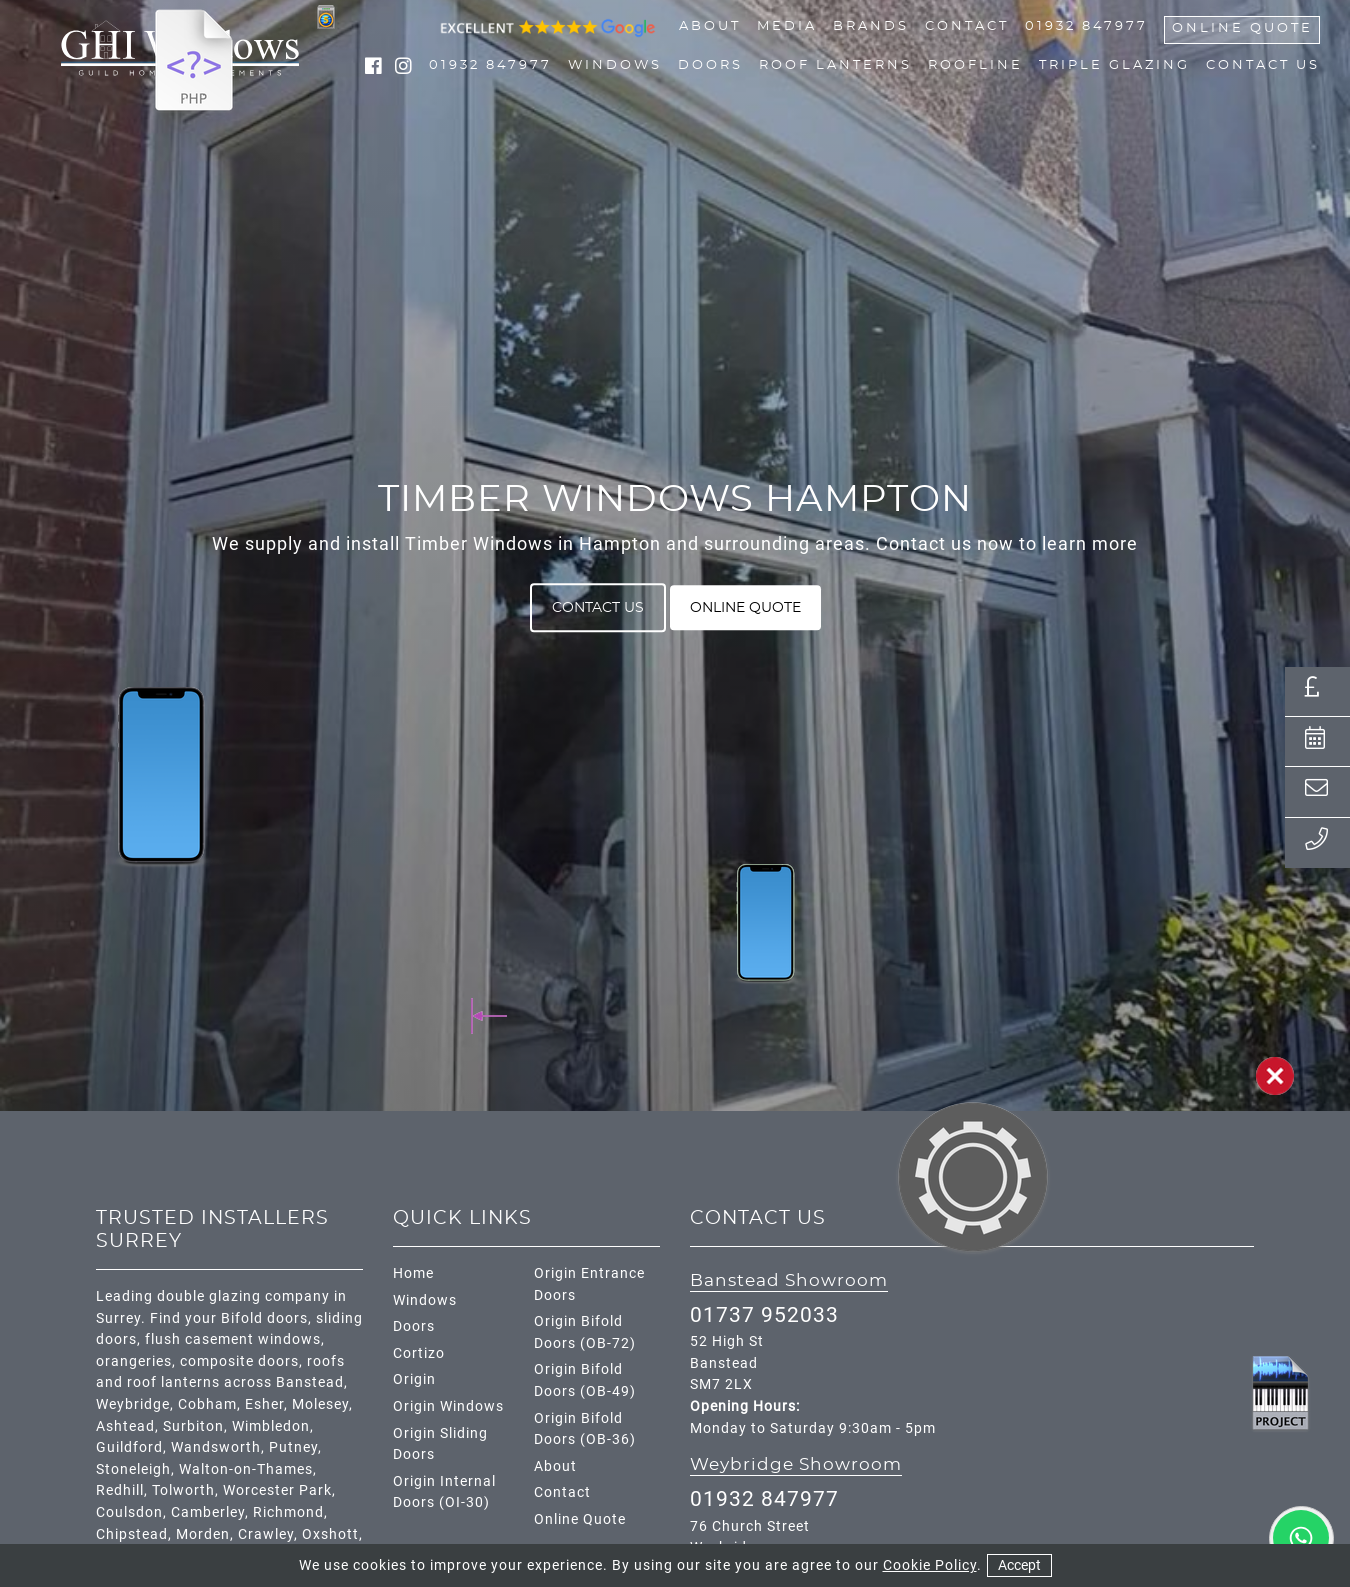 Image resolution: width=1350 pixels, height=1587 pixels. I want to click on iPhone 12 mini device icon, so click(765, 924).